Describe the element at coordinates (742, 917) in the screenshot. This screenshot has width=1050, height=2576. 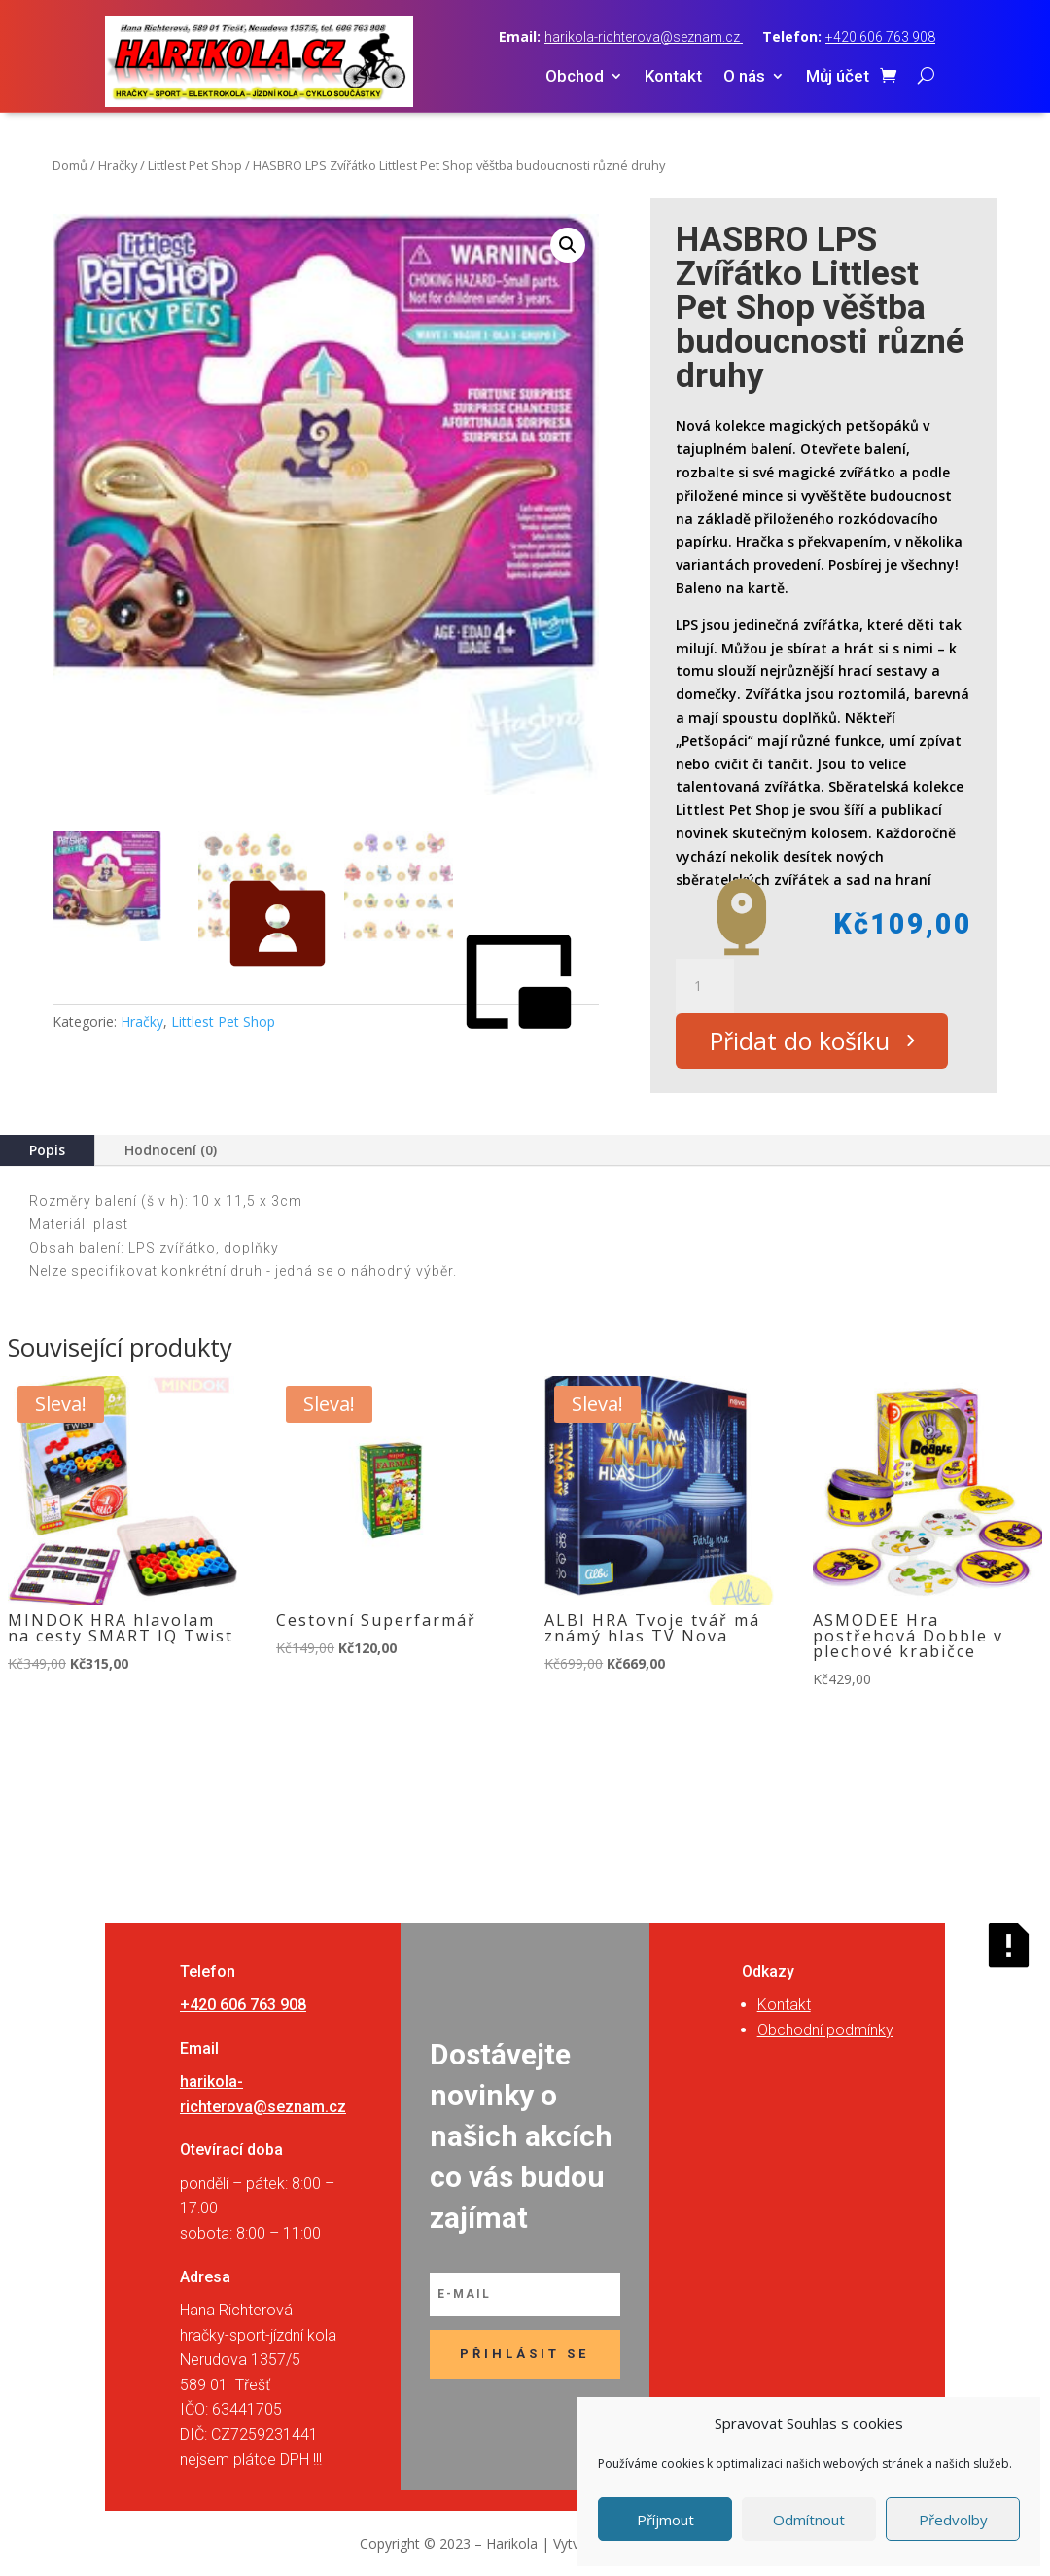
I see `enable webcam or video camera` at that location.